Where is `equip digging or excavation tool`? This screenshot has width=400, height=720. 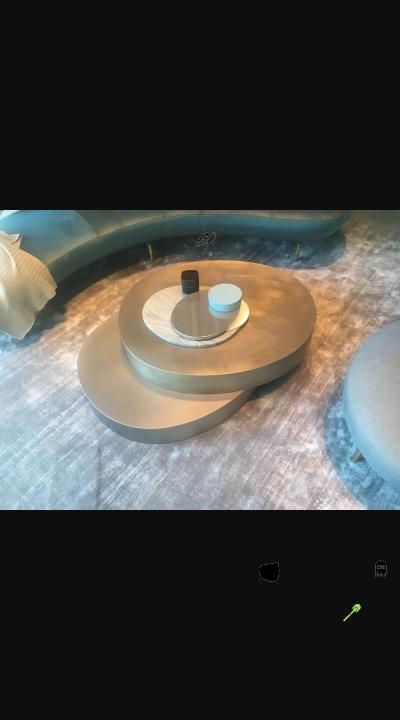 equip digging or excavation tool is located at coordinates (352, 613).